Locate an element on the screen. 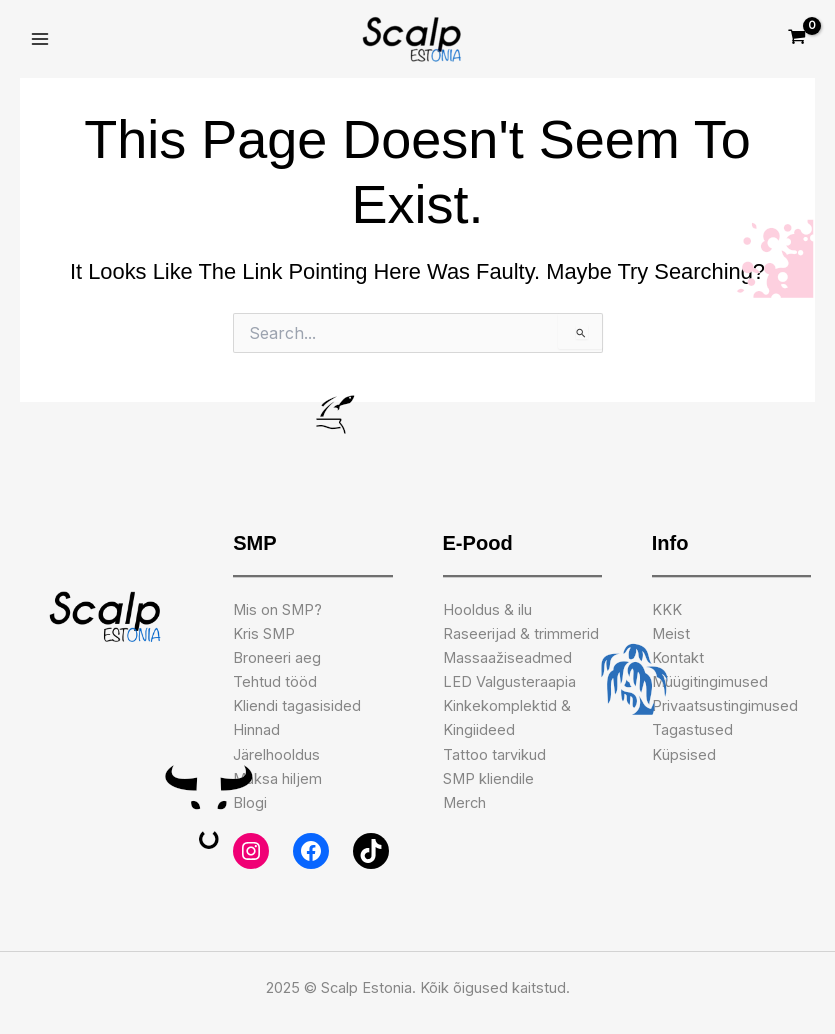 This screenshot has width=835, height=1034. indicates ink or paint splatter effect tool is located at coordinates (775, 259).